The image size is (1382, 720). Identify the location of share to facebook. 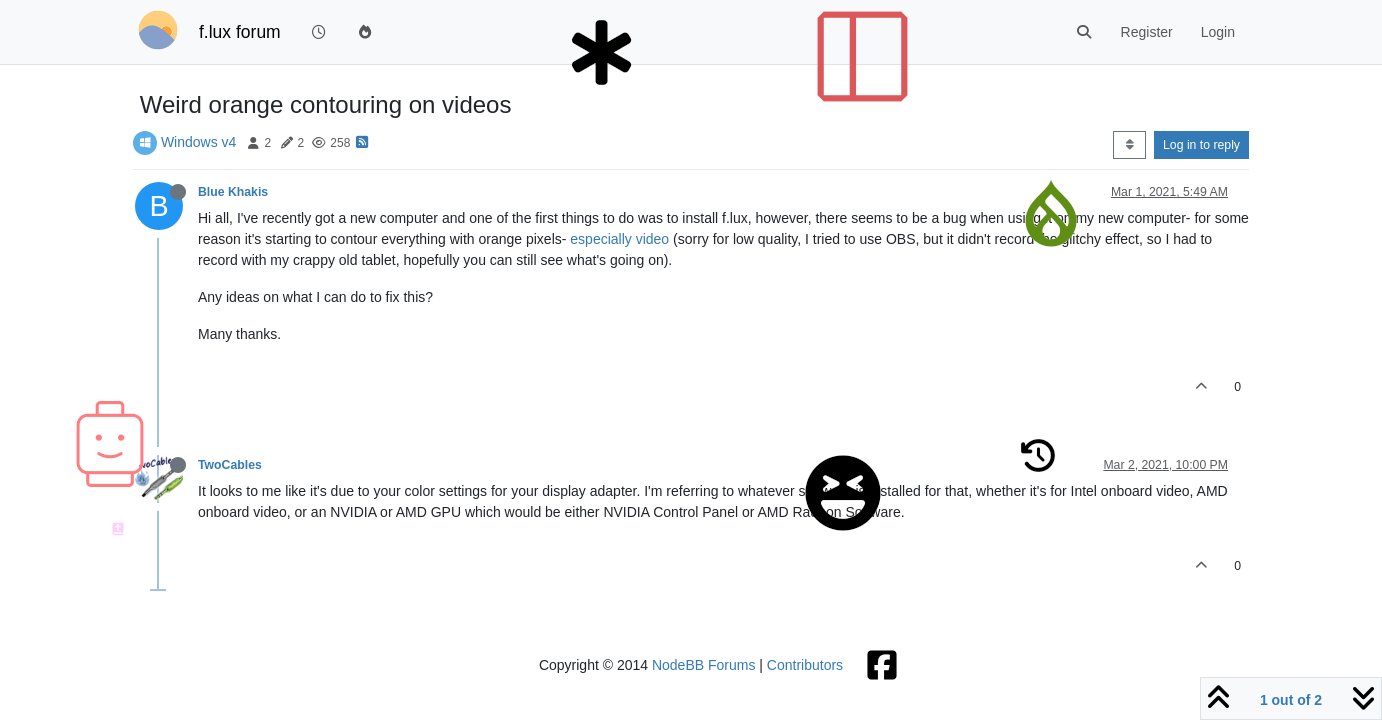
(882, 665).